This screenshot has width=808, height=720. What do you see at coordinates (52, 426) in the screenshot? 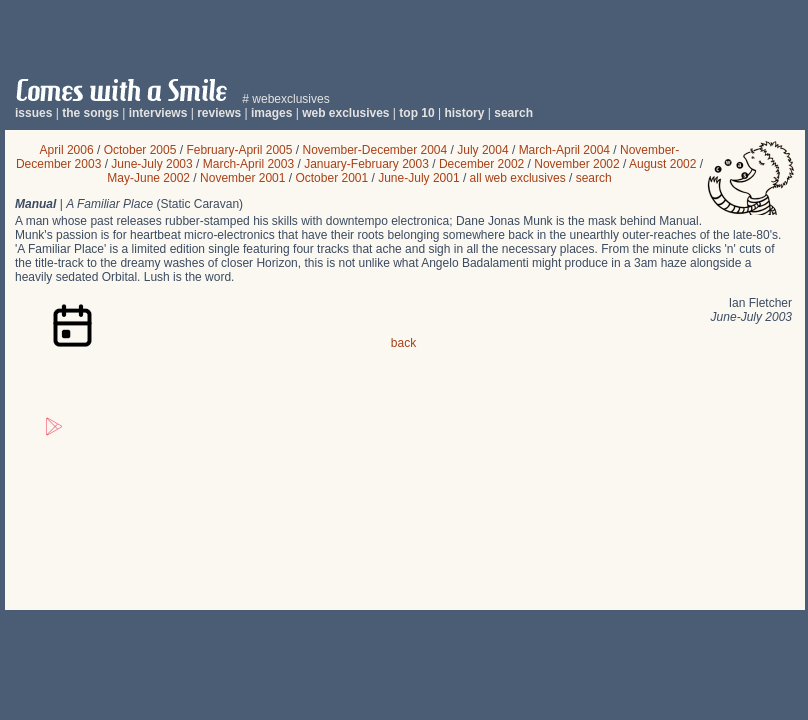
I see `open google play store` at bounding box center [52, 426].